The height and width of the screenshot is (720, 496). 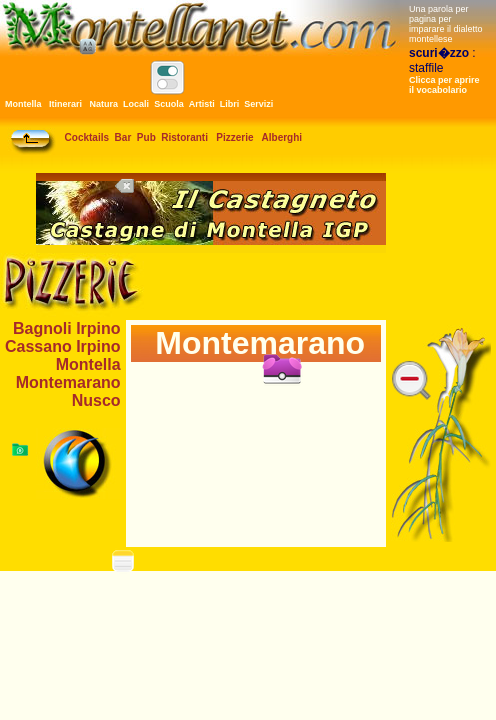 What do you see at coordinates (87, 46) in the screenshot?
I see `open font book to manage installed fonts` at bounding box center [87, 46].